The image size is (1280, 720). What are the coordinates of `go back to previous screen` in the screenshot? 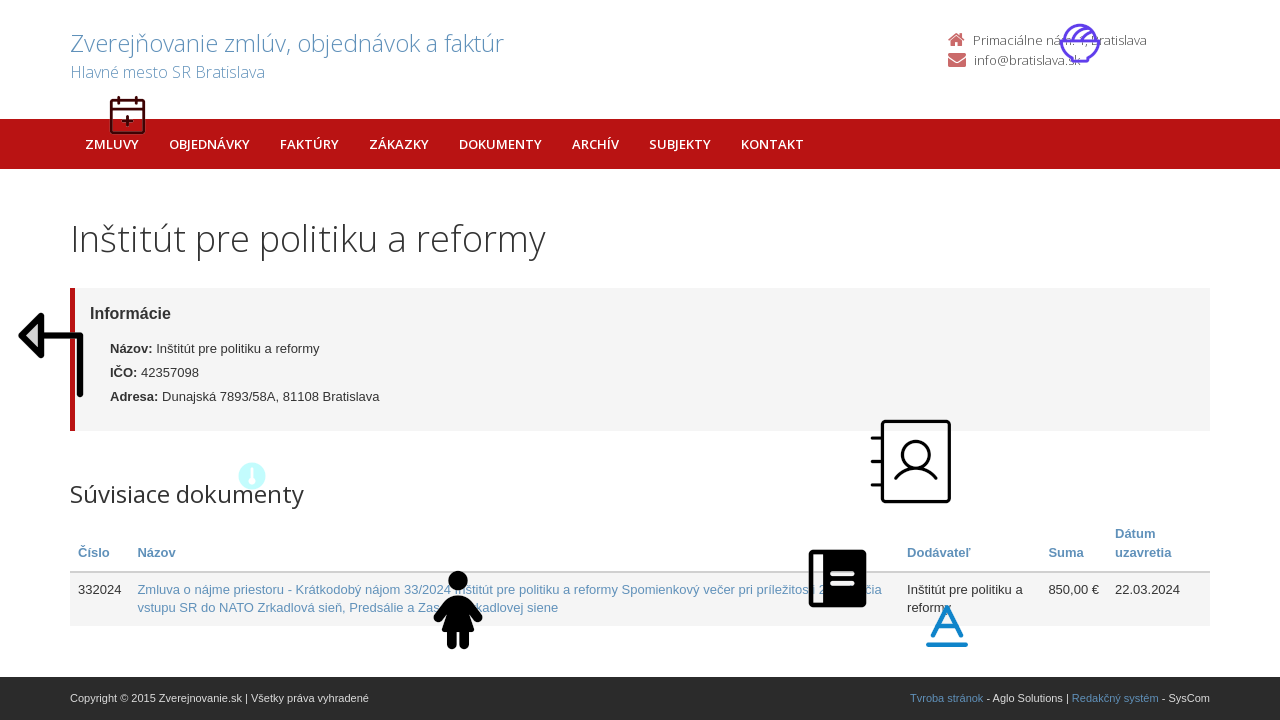 It's located at (54, 355).